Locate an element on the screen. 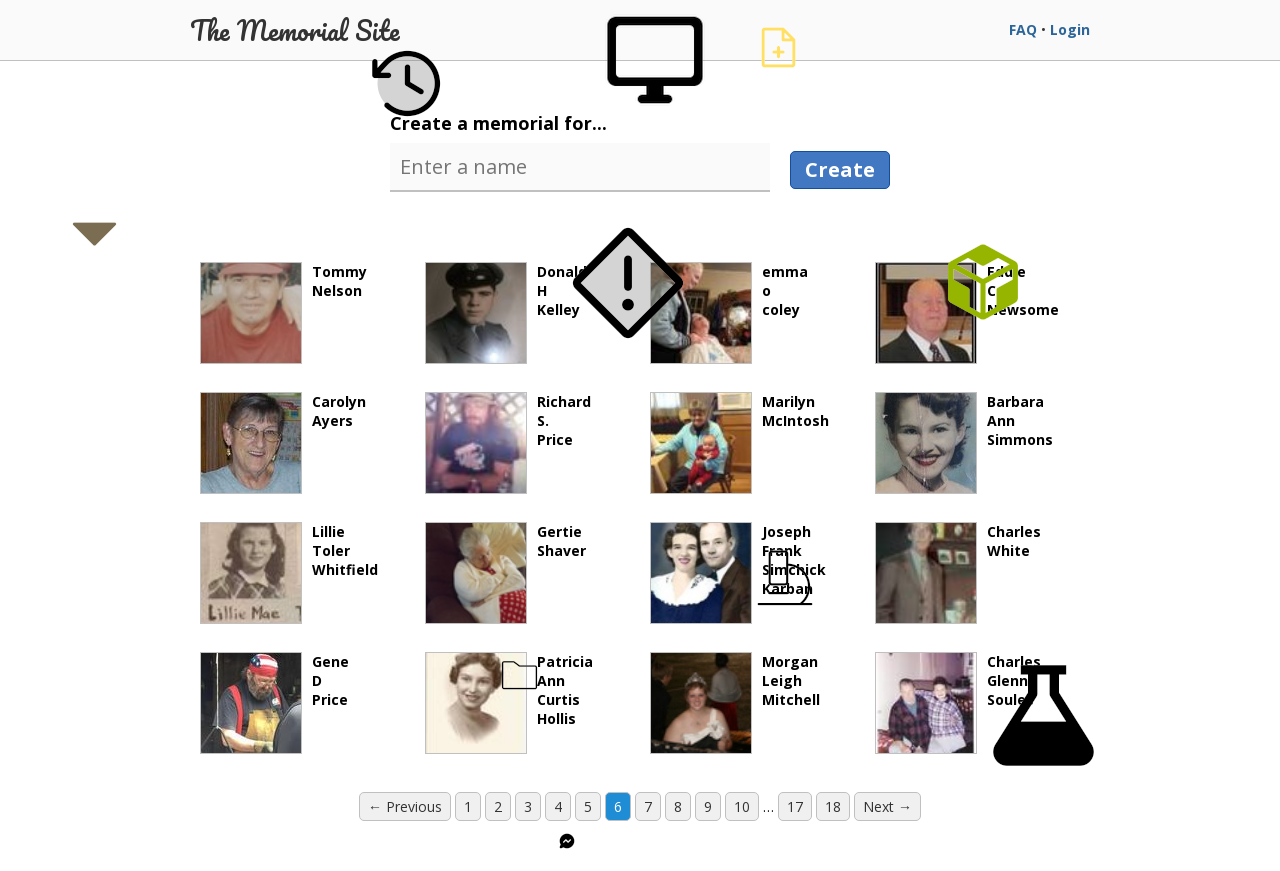 The width and height of the screenshot is (1280, 871). undo or revert to a previous state is located at coordinates (407, 83).